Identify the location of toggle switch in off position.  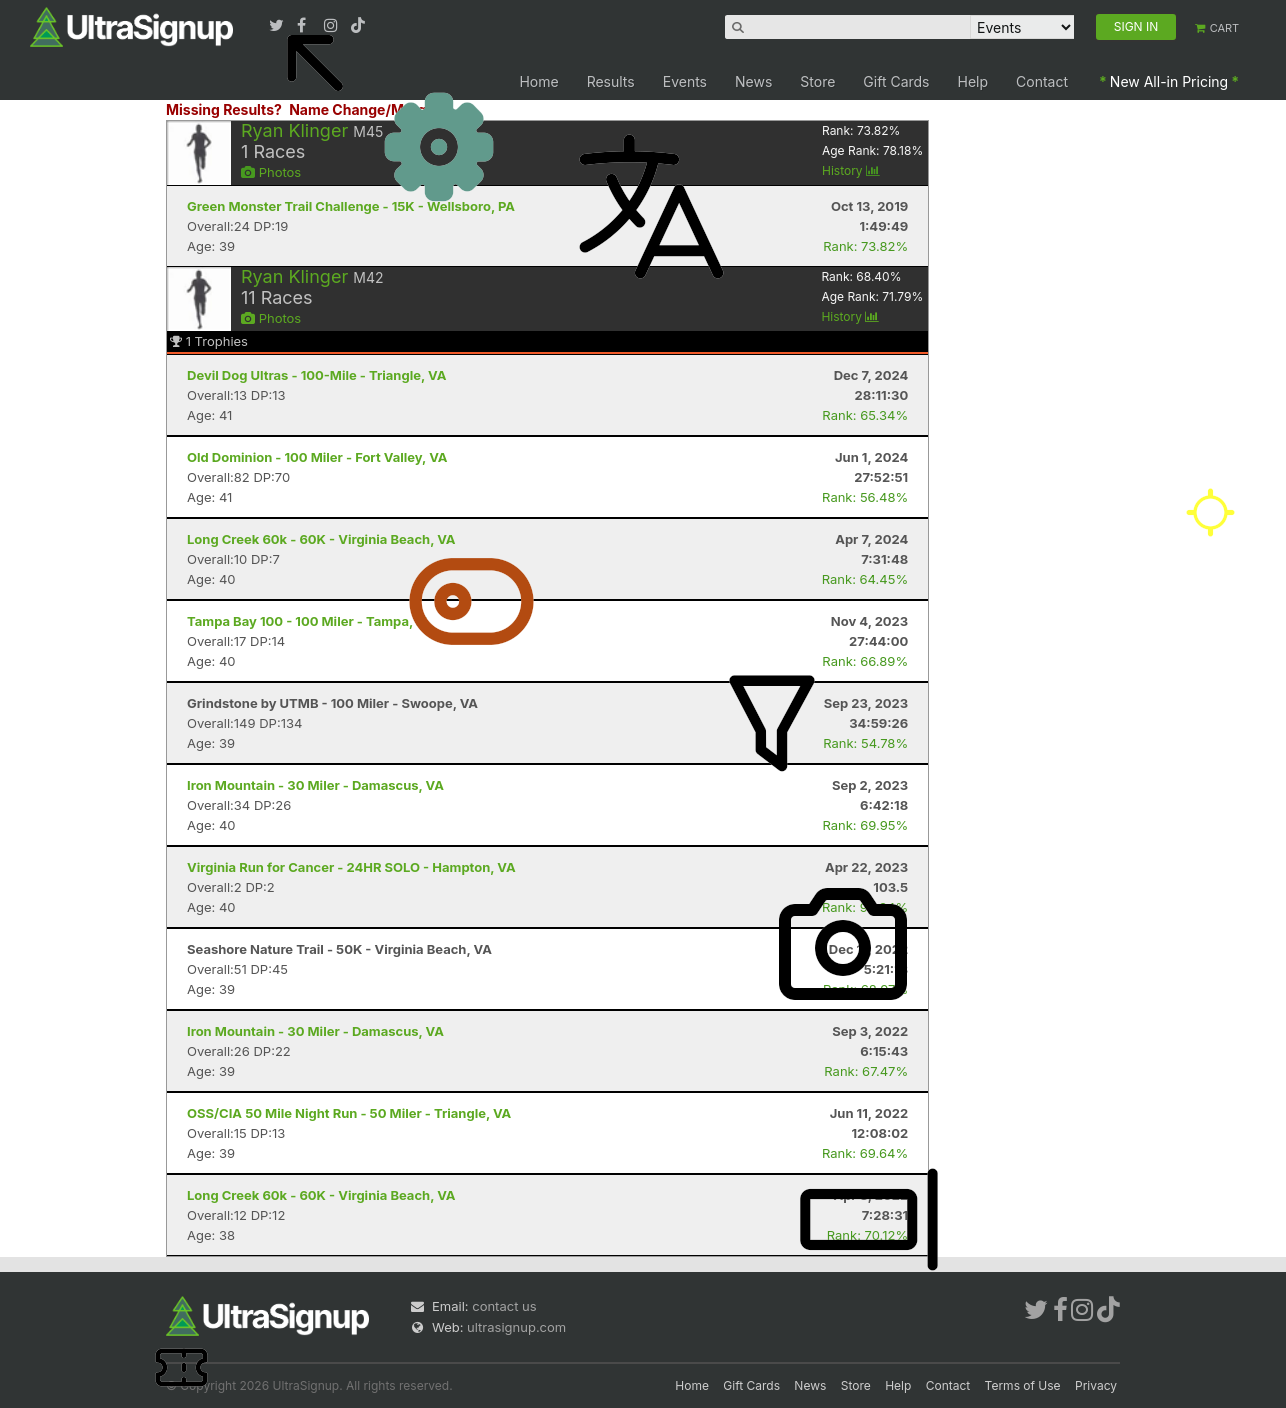
(471, 601).